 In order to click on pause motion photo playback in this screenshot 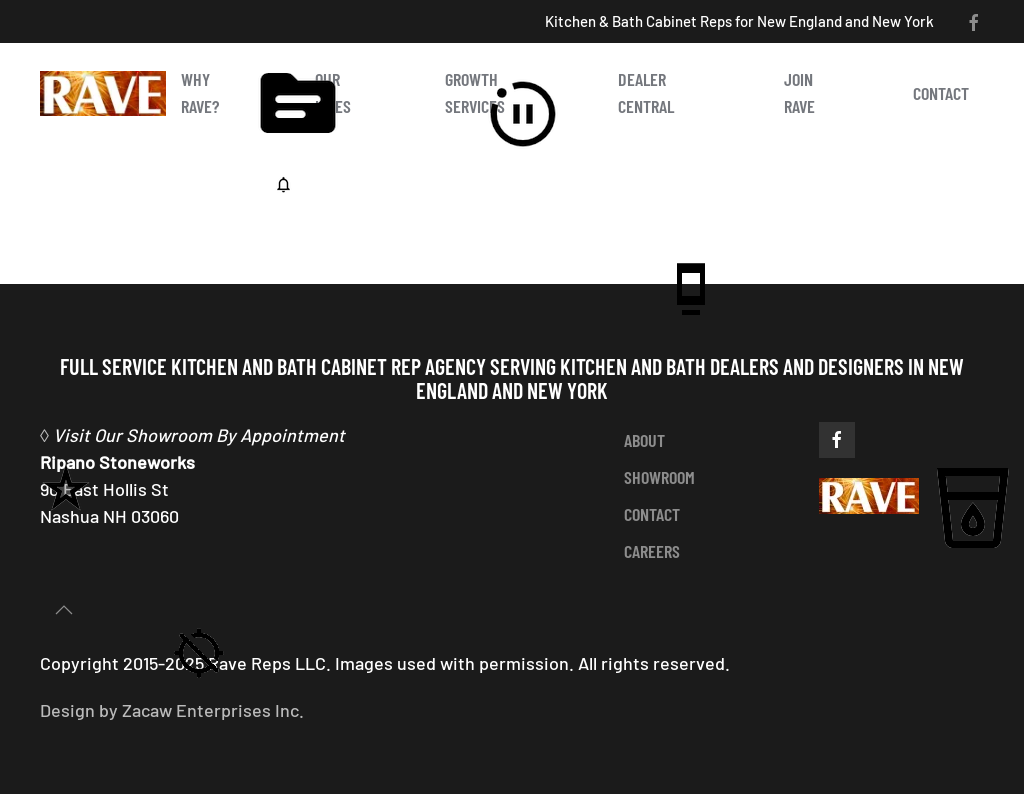, I will do `click(523, 114)`.